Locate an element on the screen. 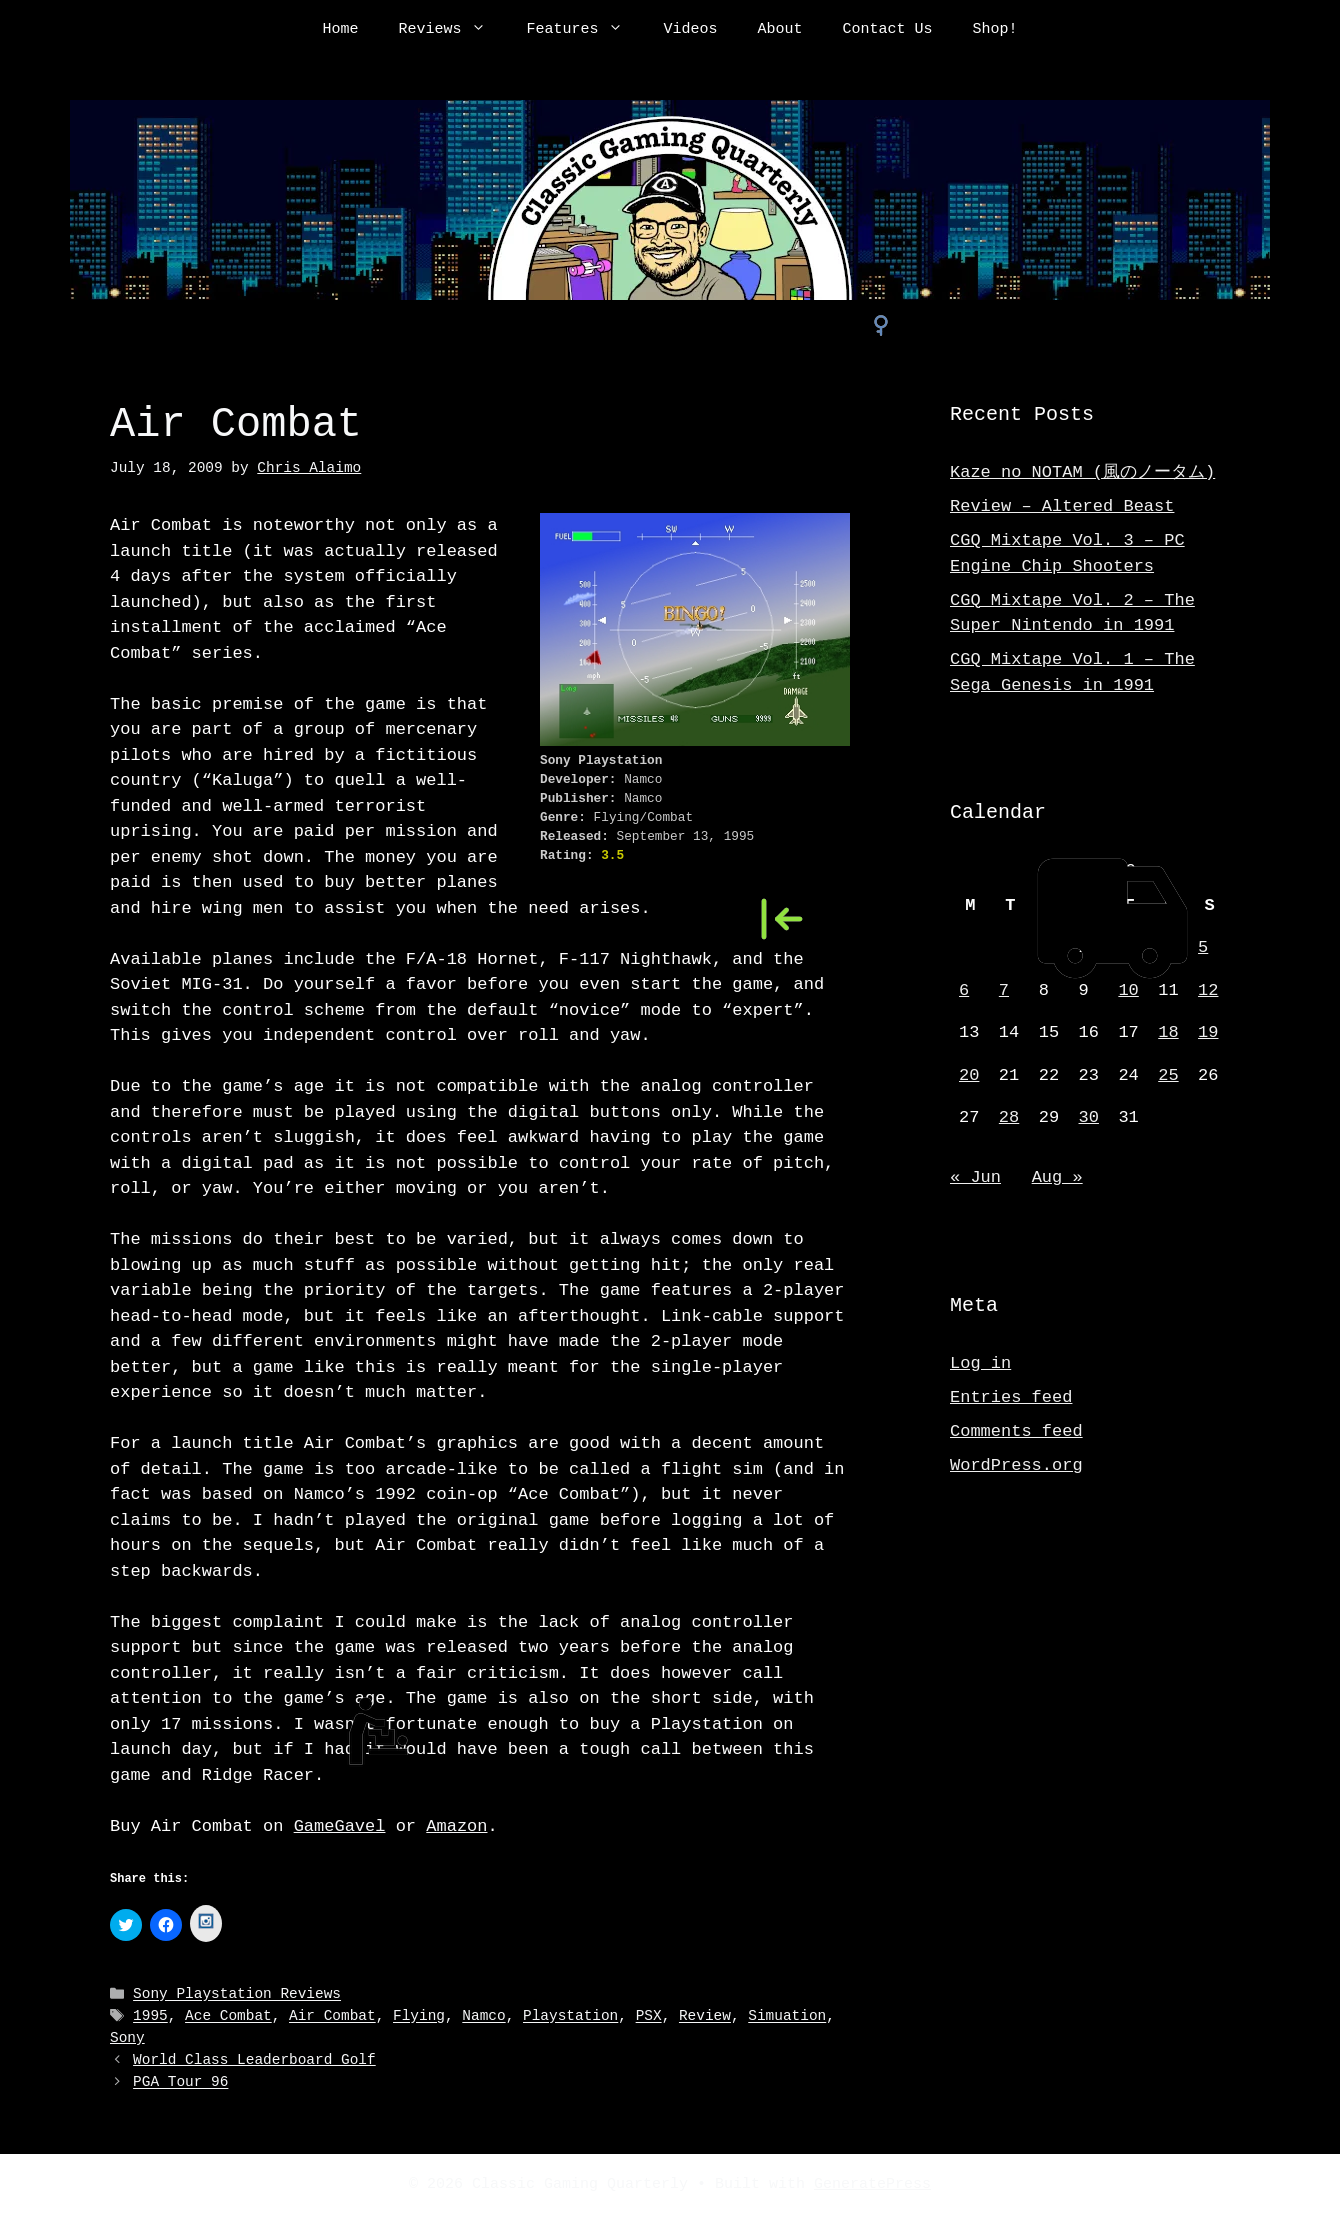 The image size is (1340, 2216). collapse sidebar or panel is located at coordinates (782, 919).